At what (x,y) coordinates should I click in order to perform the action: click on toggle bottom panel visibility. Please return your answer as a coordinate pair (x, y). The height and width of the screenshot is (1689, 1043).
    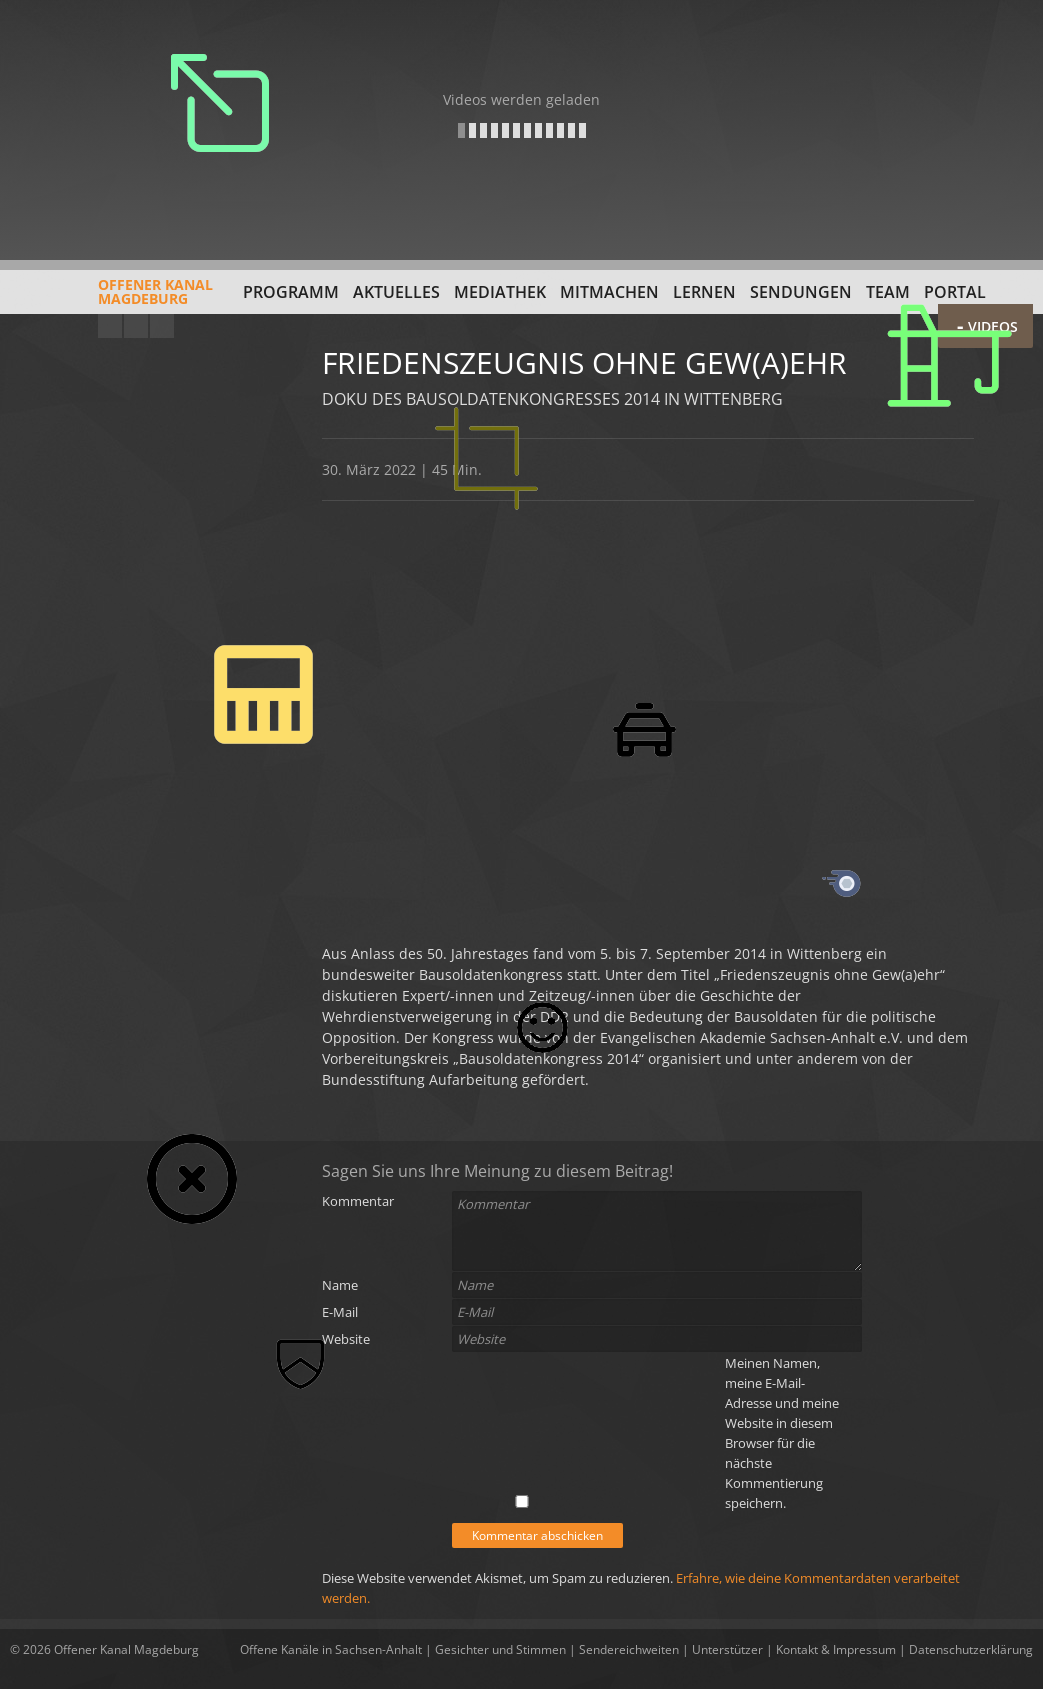
    Looking at the image, I should click on (263, 694).